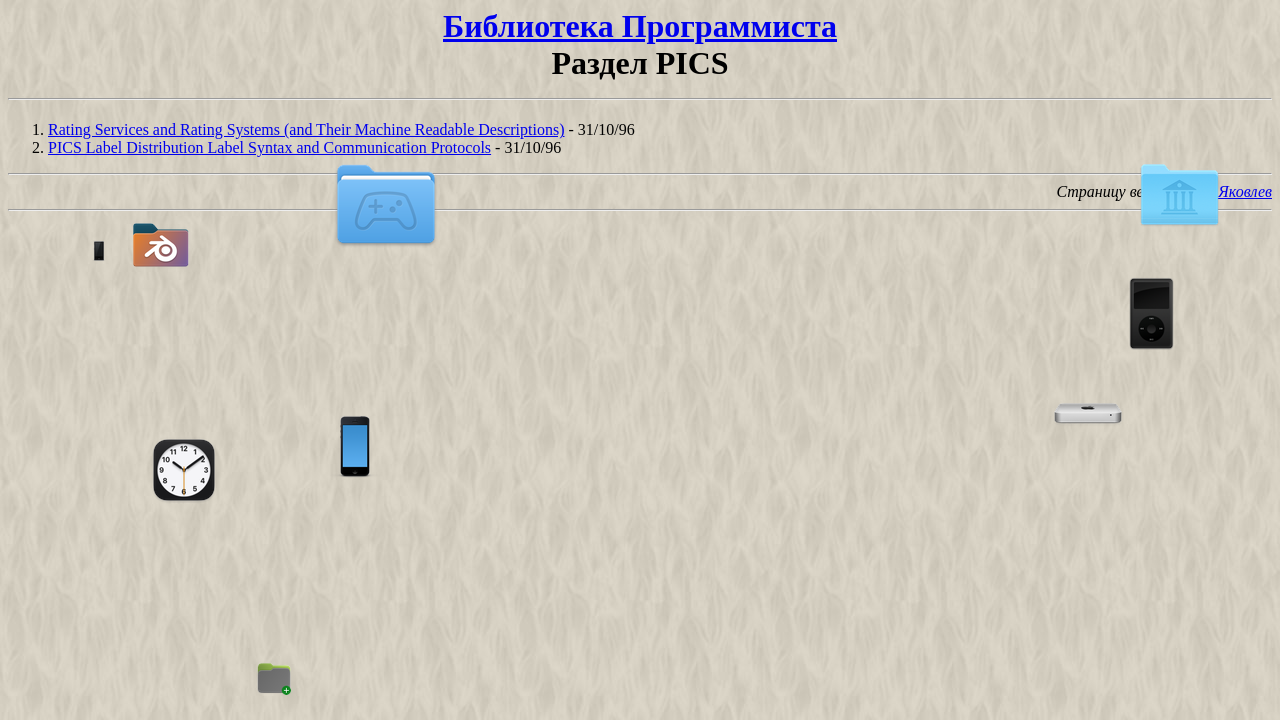 This screenshot has height=720, width=1280. What do you see at coordinates (184, 470) in the screenshot?
I see `open the clock app` at bounding box center [184, 470].